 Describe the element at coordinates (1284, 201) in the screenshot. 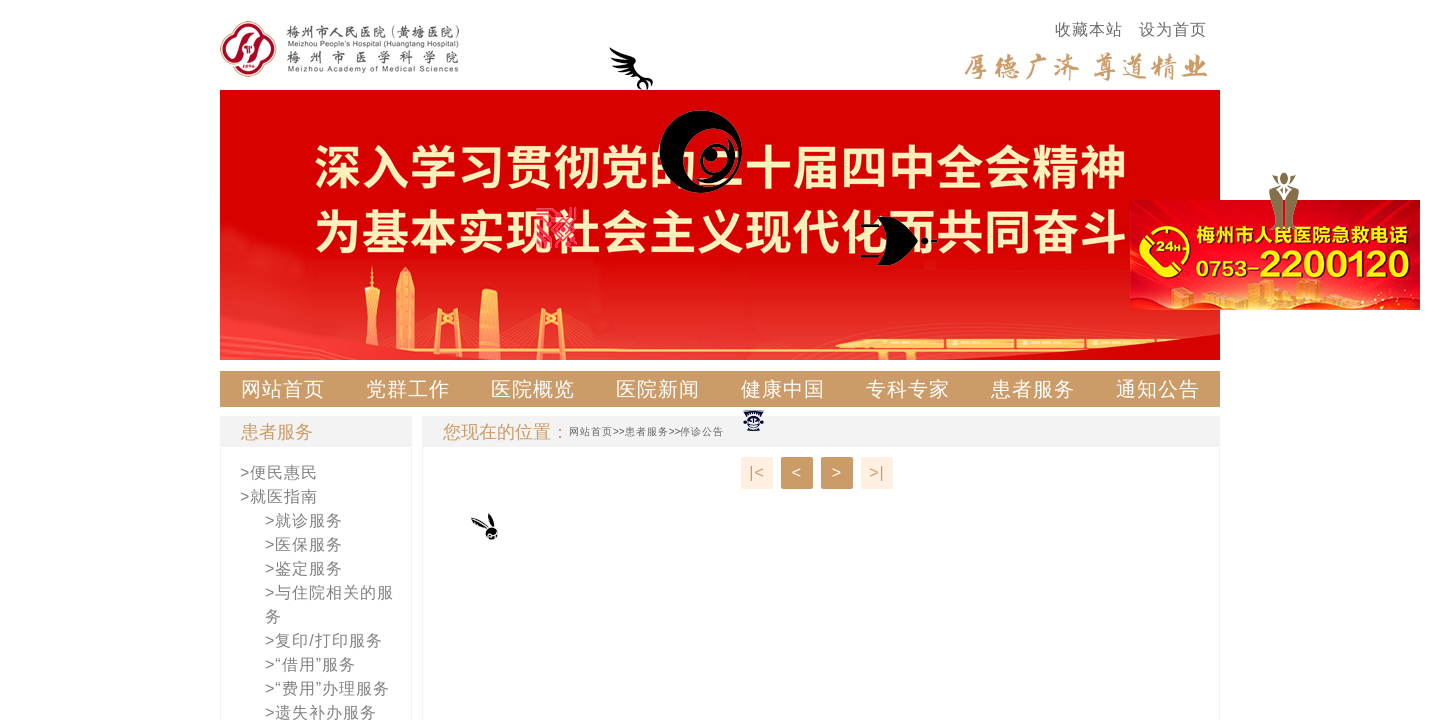

I see `select vampire character or costume` at that location.